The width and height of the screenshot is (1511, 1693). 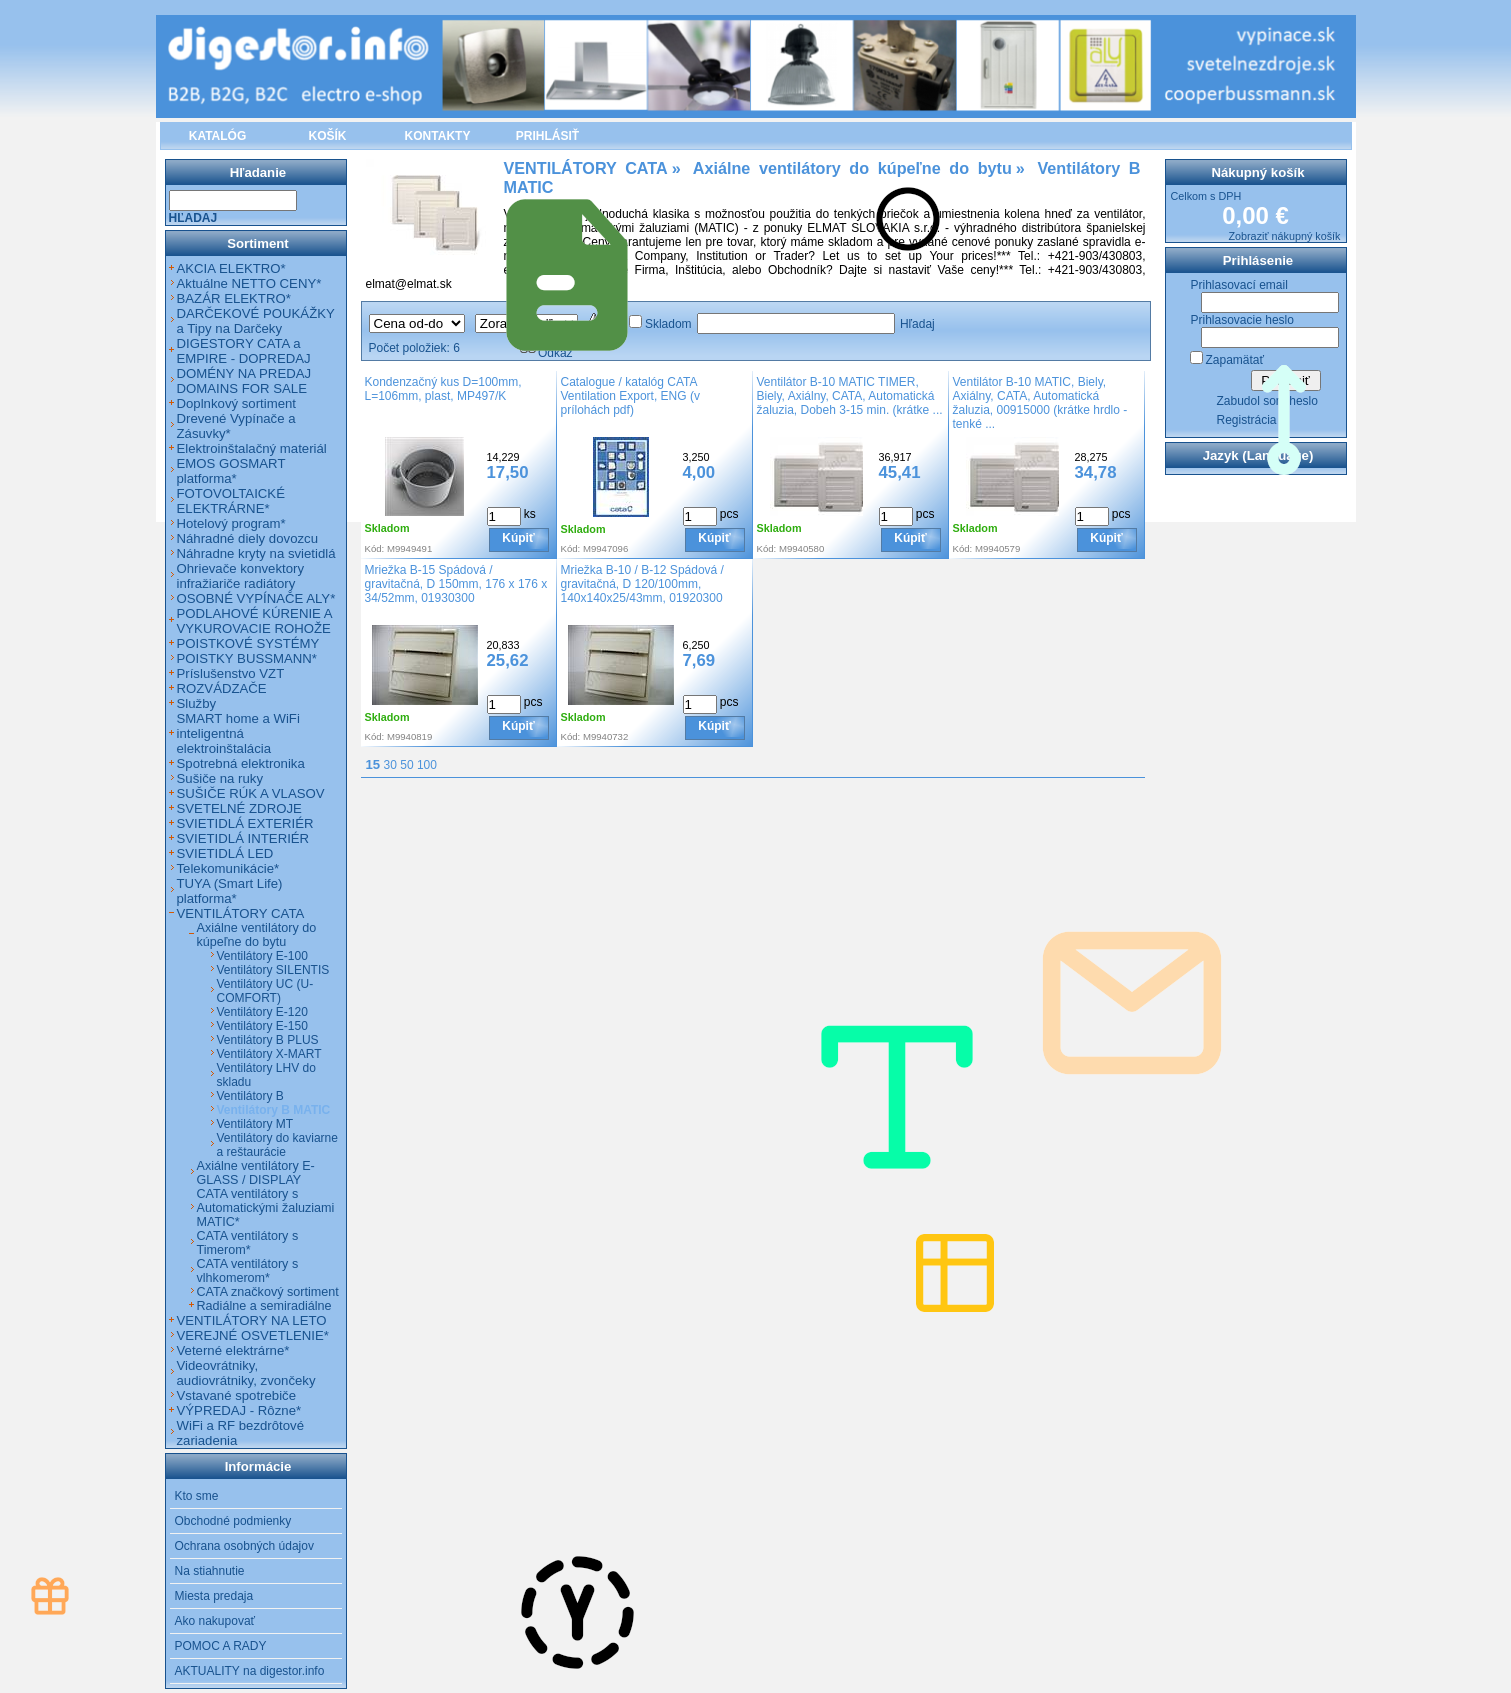 What do you see at coordinates (1132, 1003) in the screenshot?
I see `open your email inbox` at bounding box center [1132, 1003].